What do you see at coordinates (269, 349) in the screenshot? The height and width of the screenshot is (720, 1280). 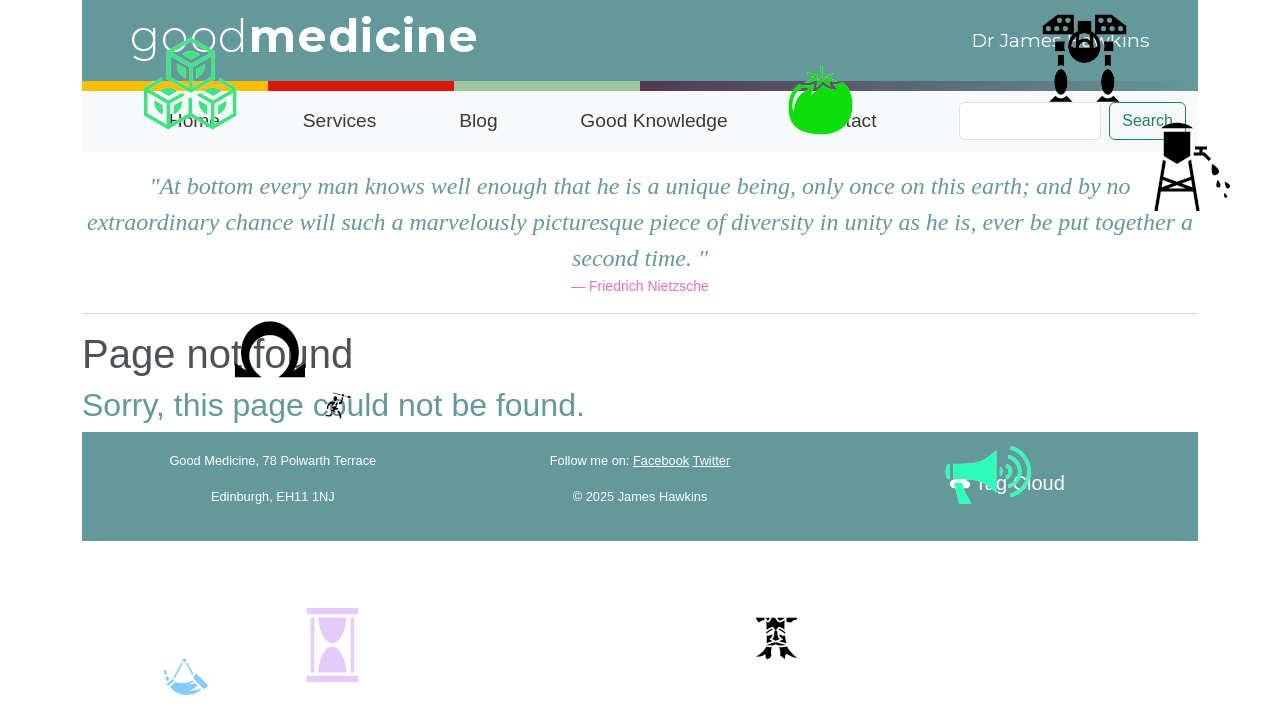 I see `represents omega or final/end state in a game` at bounding box center [269, 349].